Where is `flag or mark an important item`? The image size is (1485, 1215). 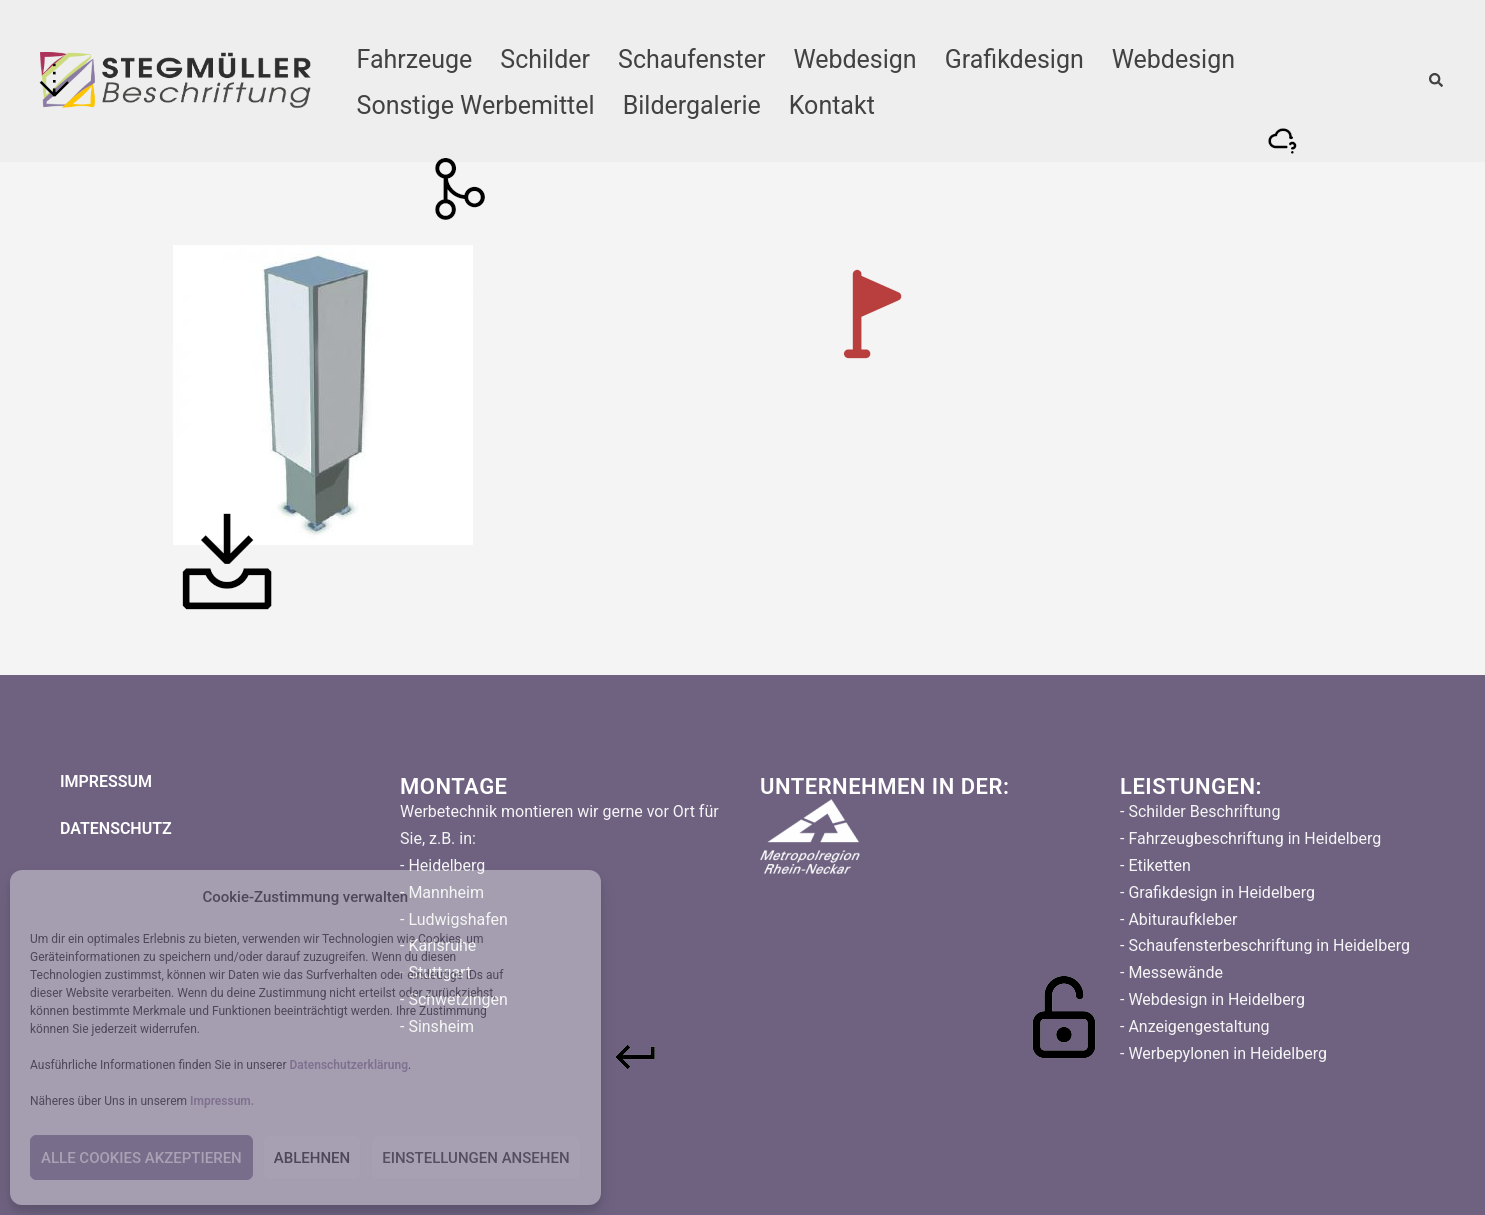 flag or mark an important item is located at coordinates (866, 314).